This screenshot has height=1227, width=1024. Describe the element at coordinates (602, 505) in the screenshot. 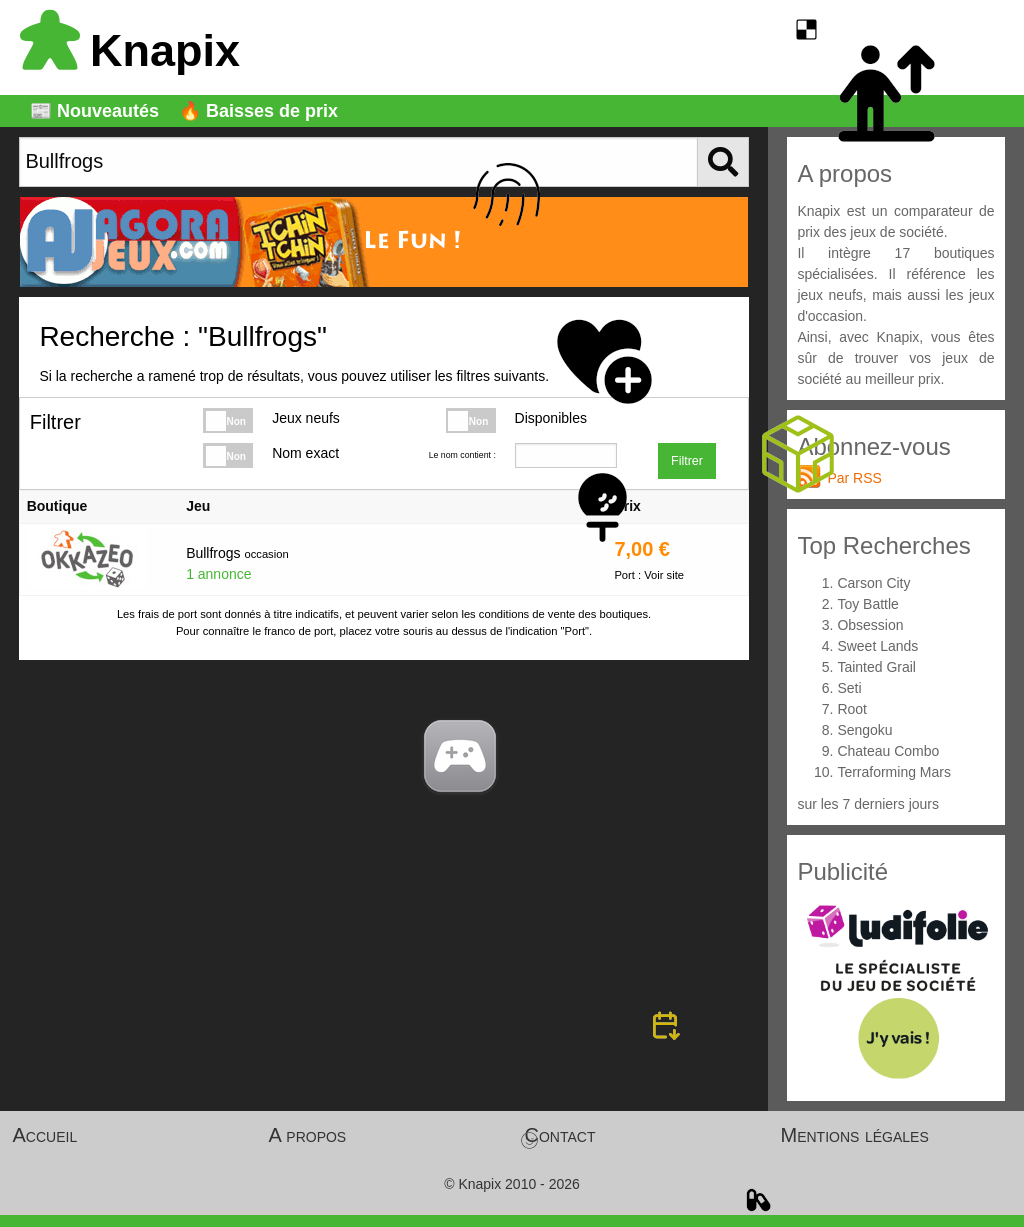

I see `access golf or sports-related features` at that location.